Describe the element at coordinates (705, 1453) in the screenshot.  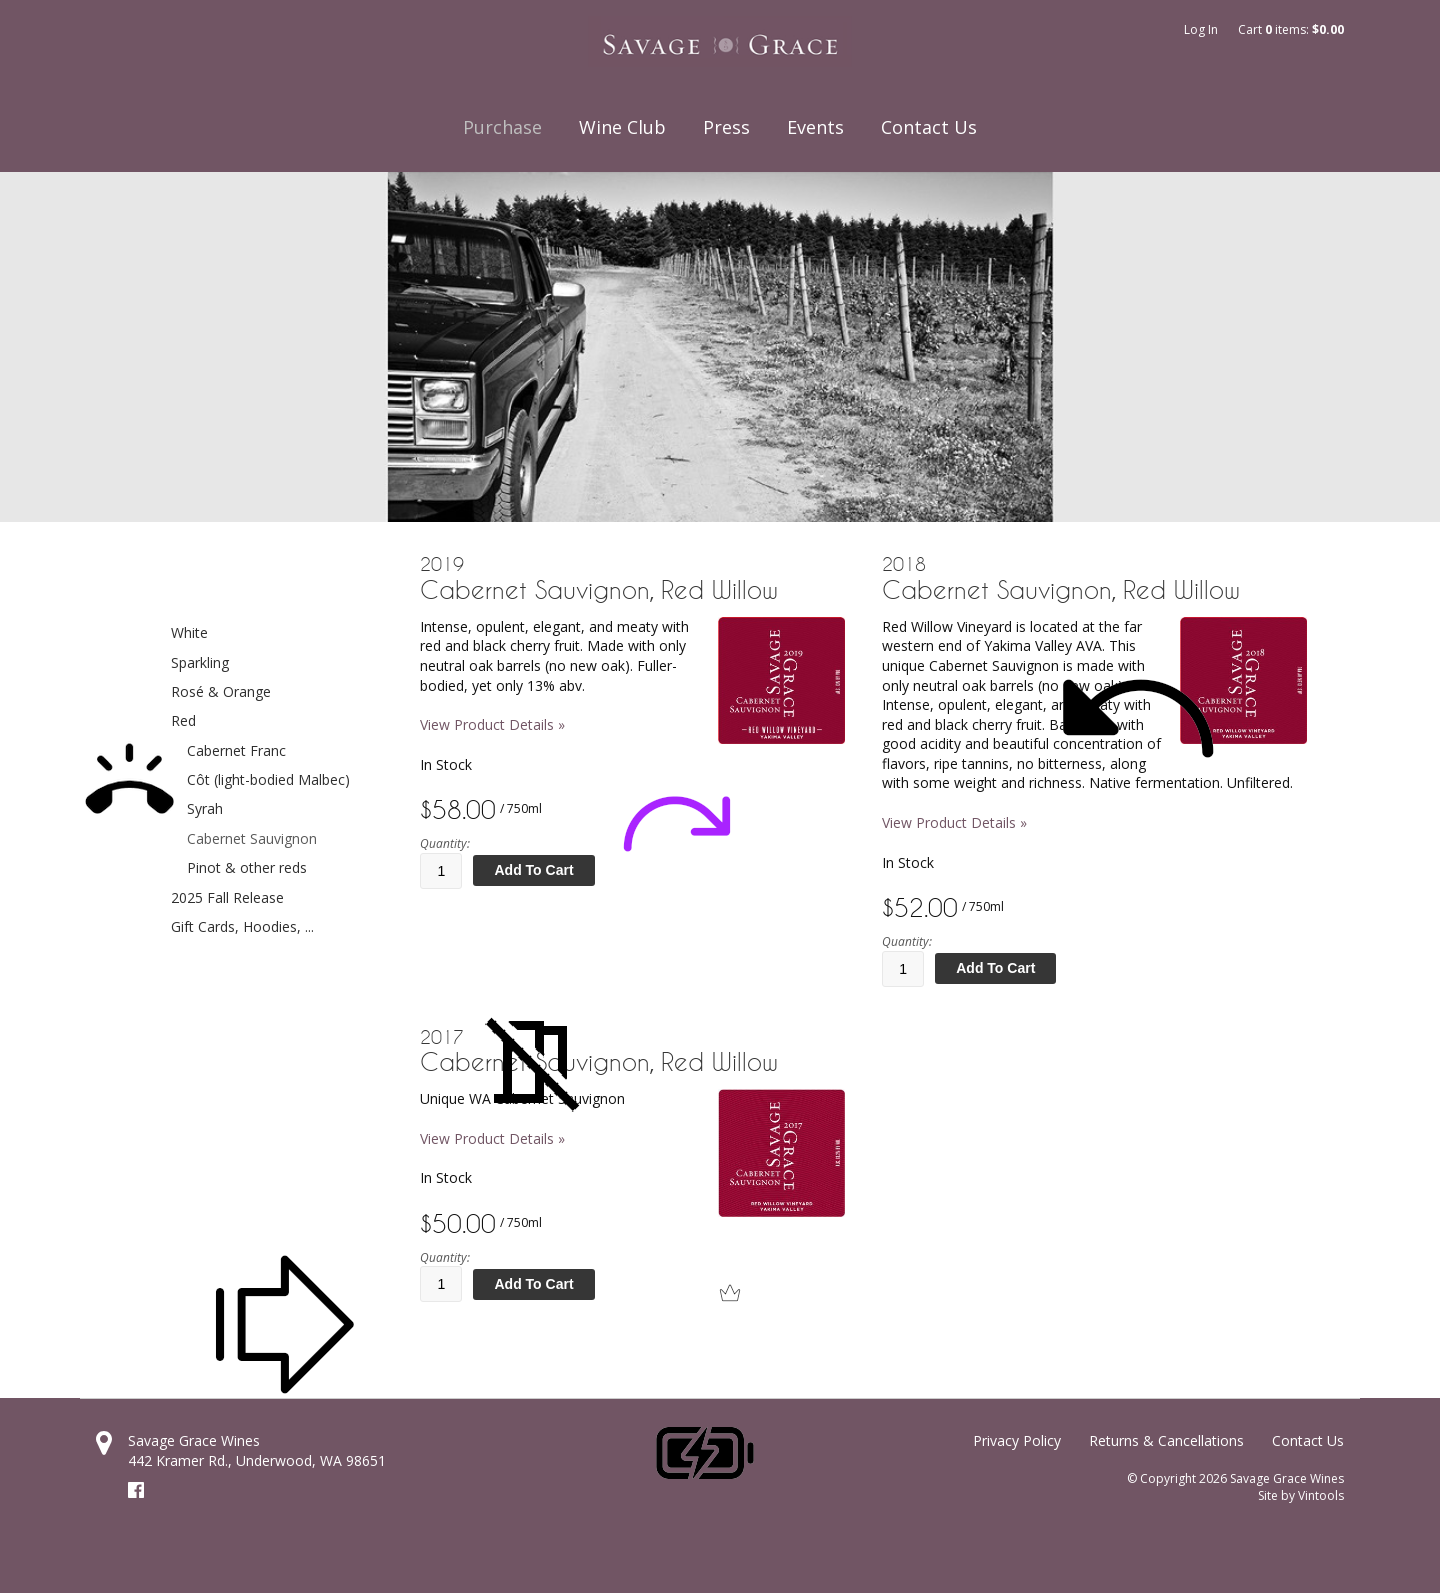
I see `indicates device is currently charging` at that location.